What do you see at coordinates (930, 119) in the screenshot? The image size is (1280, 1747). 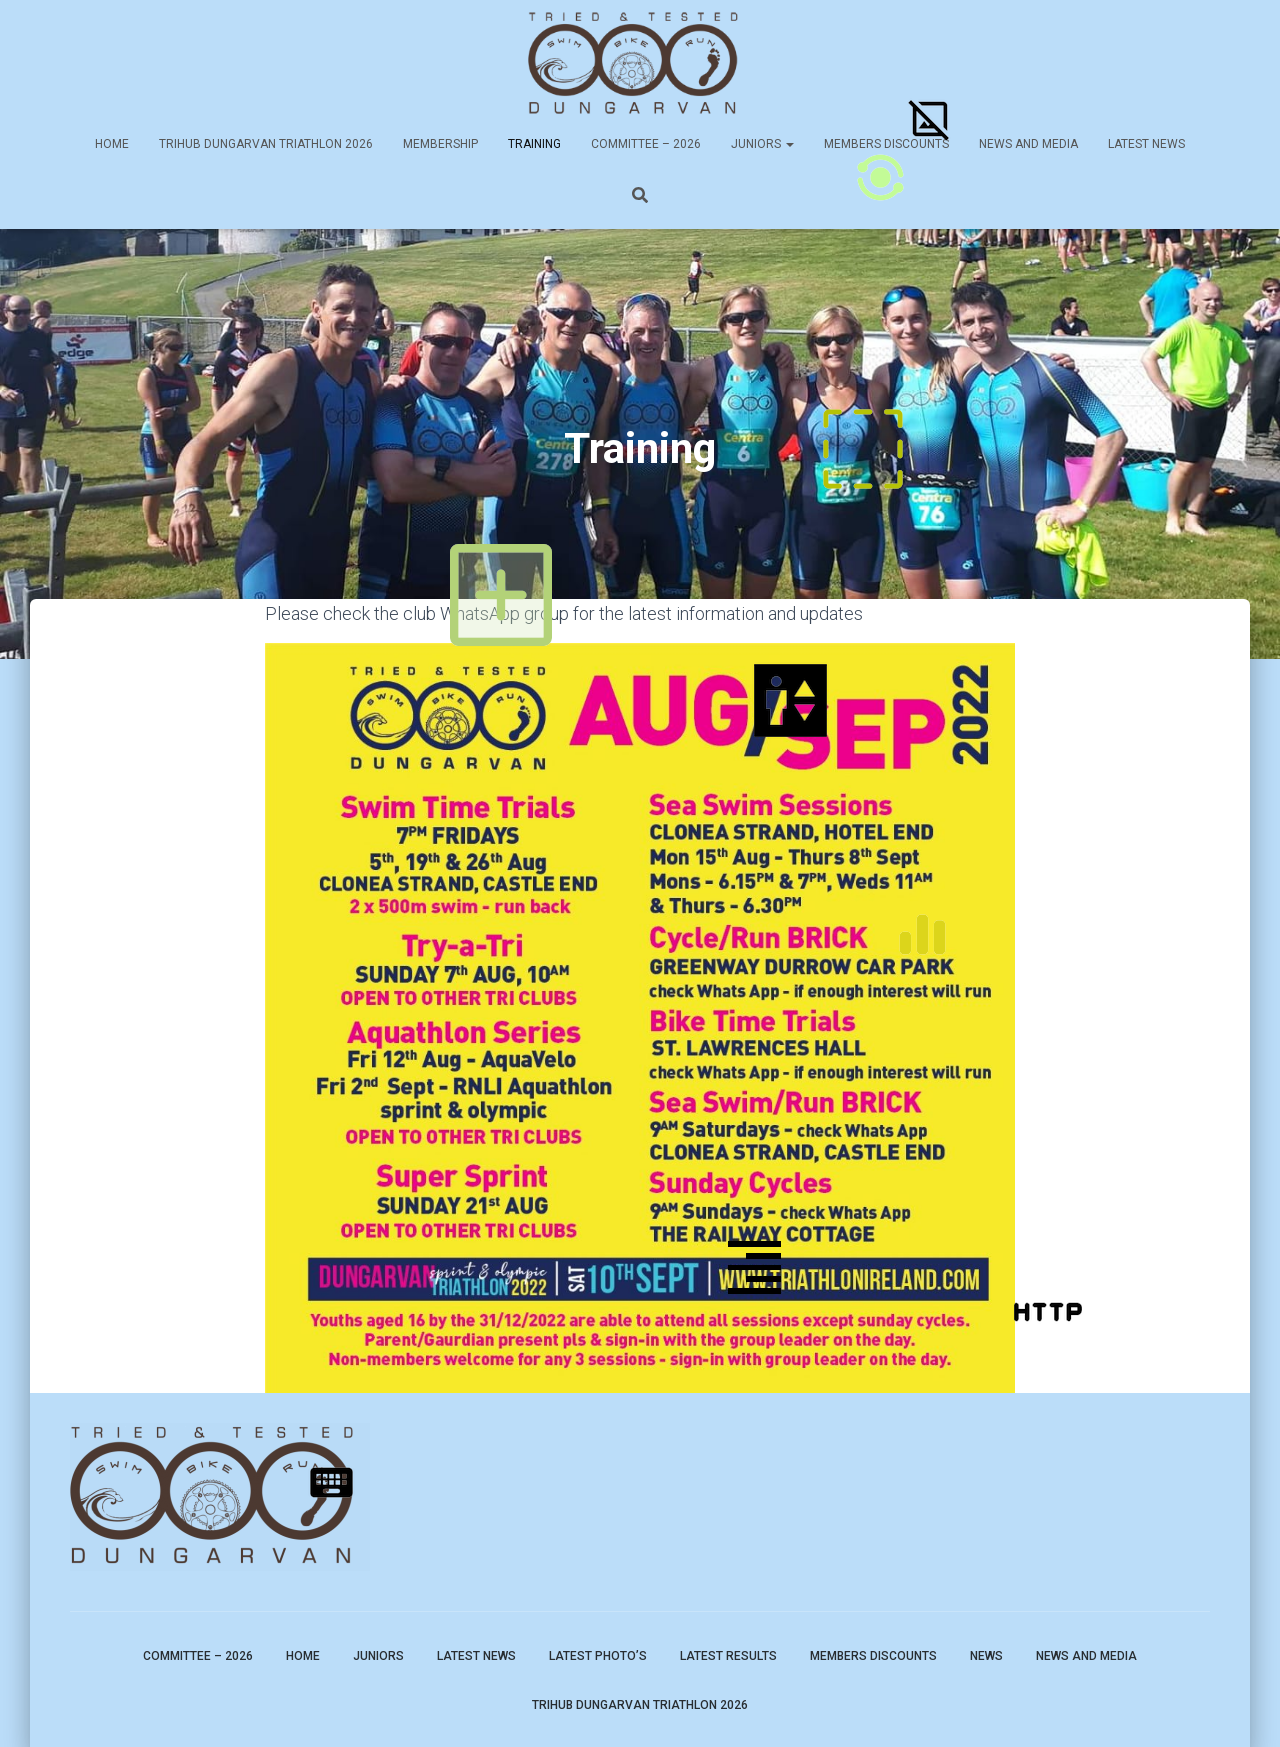 I see `image failed to load` at bounding box center [930, 119].